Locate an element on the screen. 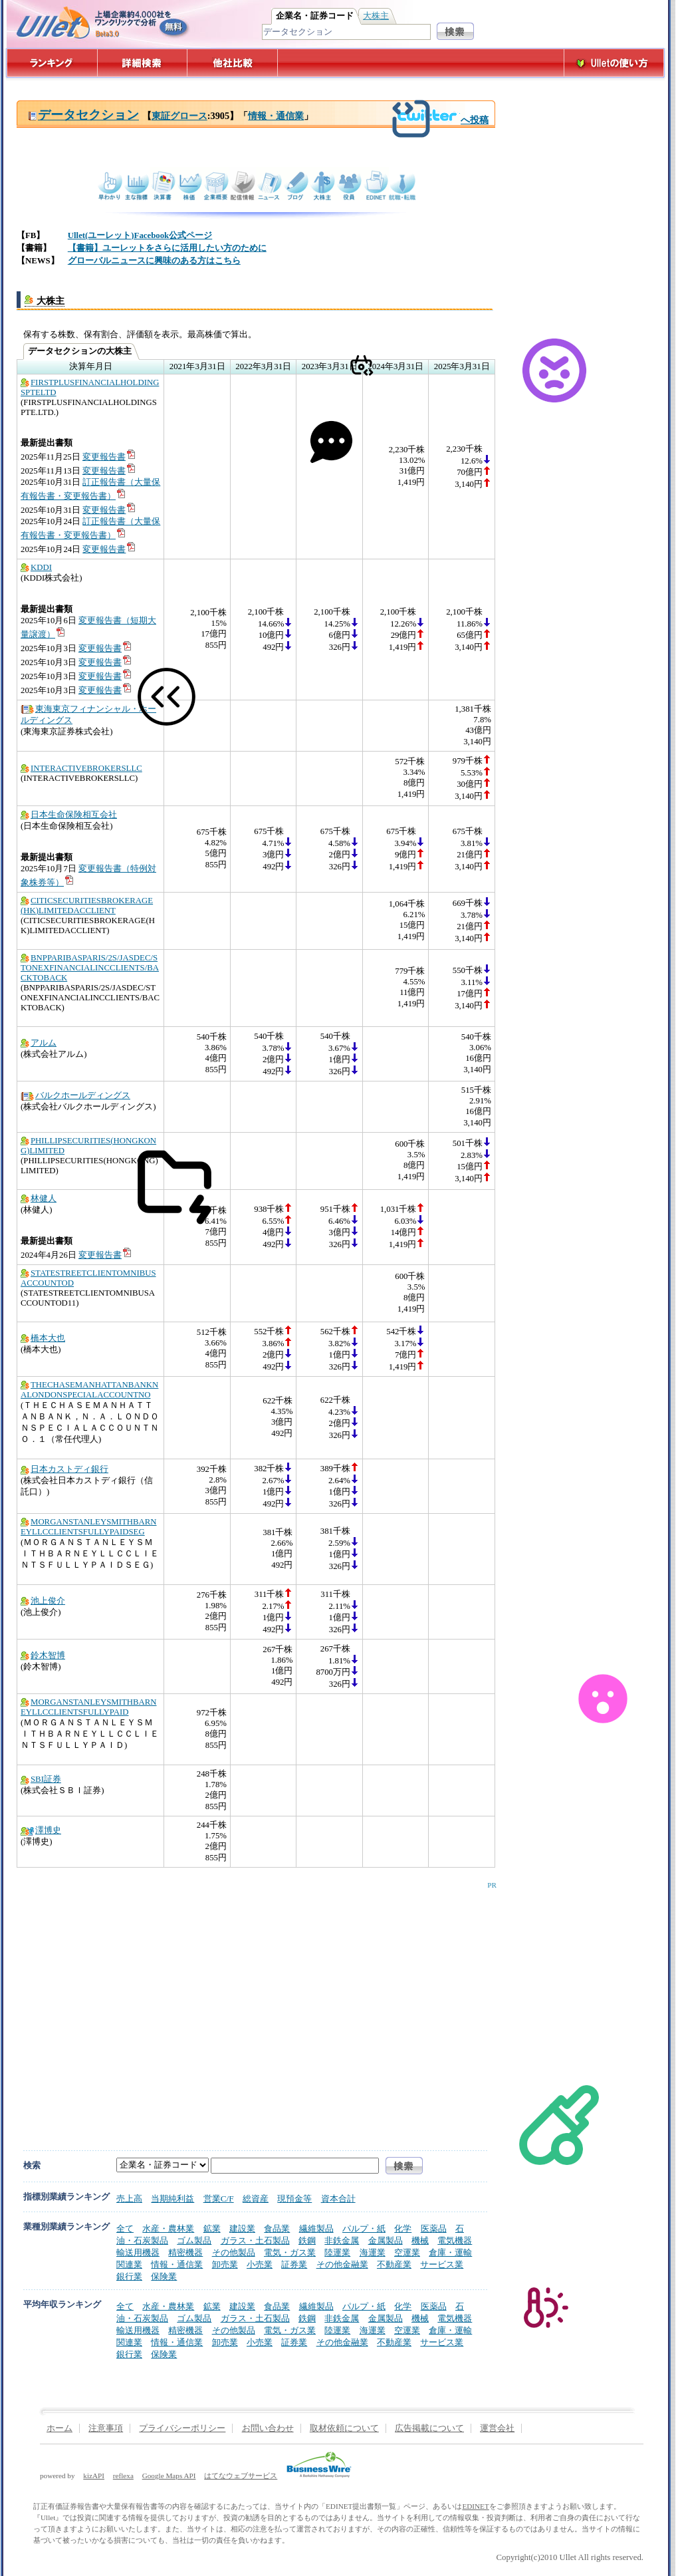 This screenshot has width=676, height=2576. go back to the beginning is located at coordinates (166, 696).